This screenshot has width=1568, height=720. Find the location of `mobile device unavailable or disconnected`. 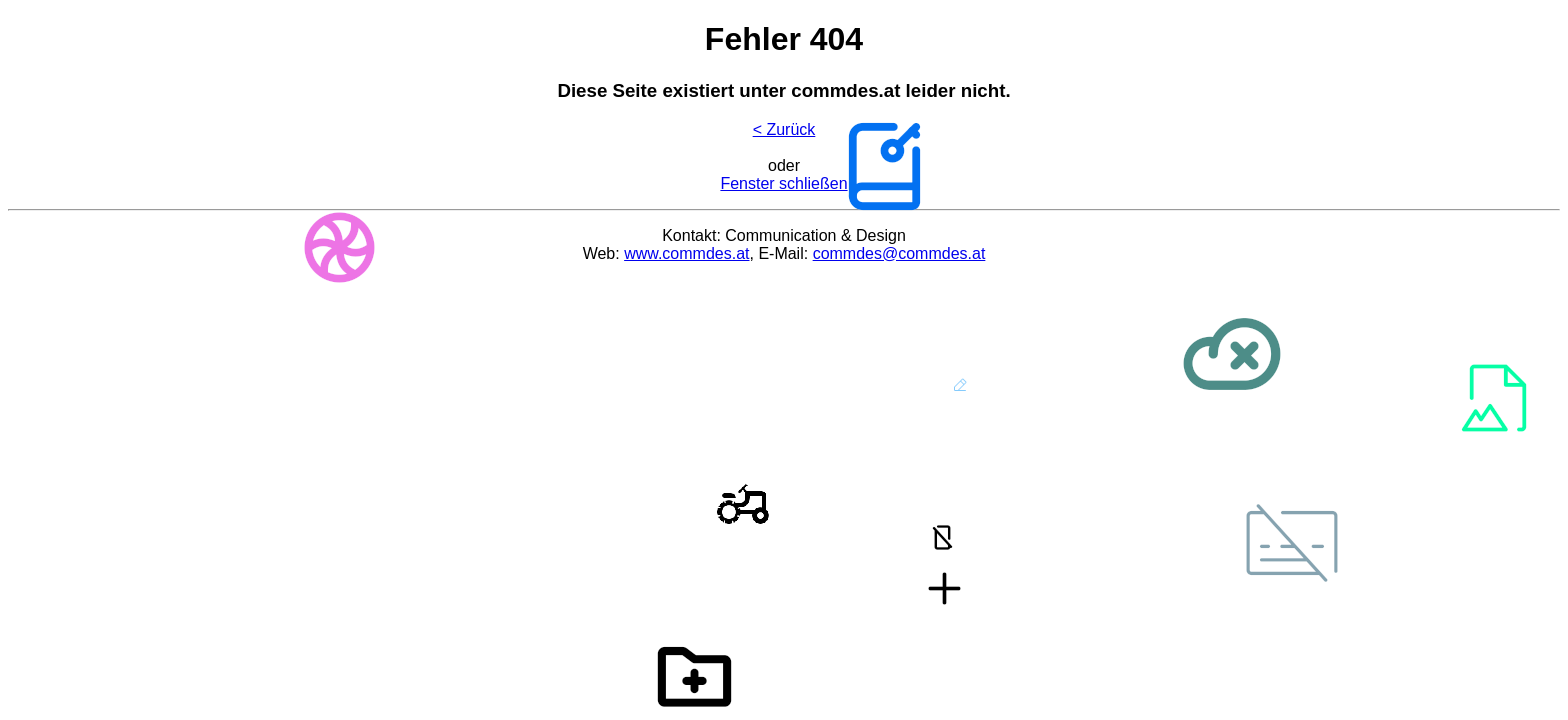

mobile device unavailable or disconnected is located at coordinates (942, 537).